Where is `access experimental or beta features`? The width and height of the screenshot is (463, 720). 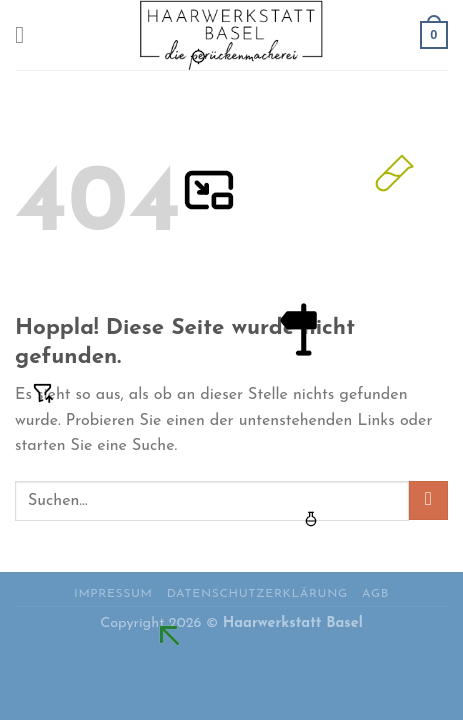 access experimental or beta features is located at coordinates (394, 173).